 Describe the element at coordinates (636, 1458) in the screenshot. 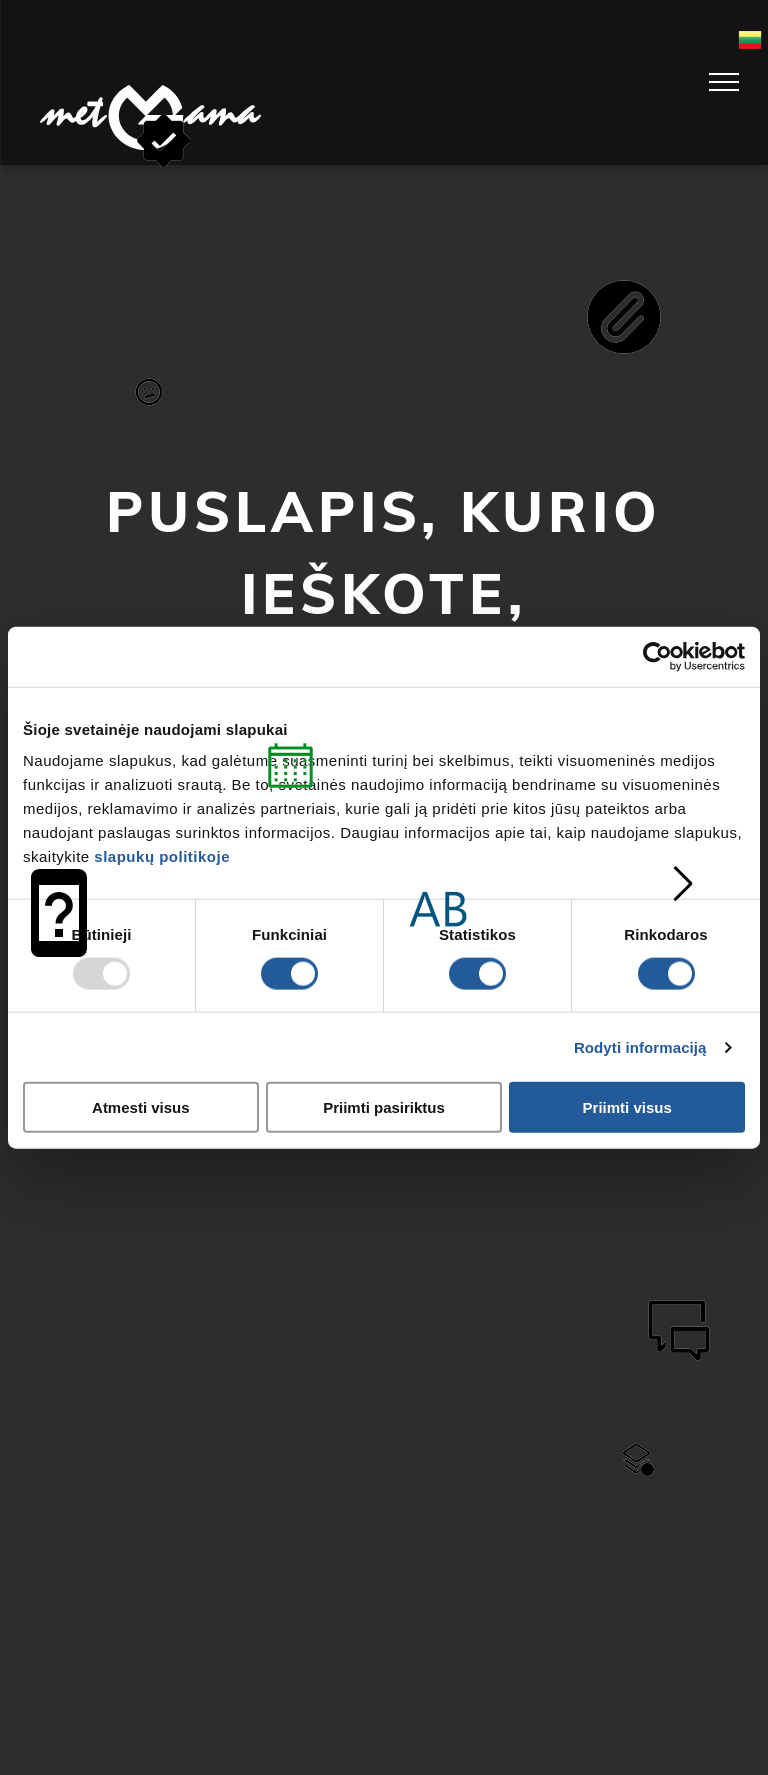

I see `layers with unread notification or update available` at that location.